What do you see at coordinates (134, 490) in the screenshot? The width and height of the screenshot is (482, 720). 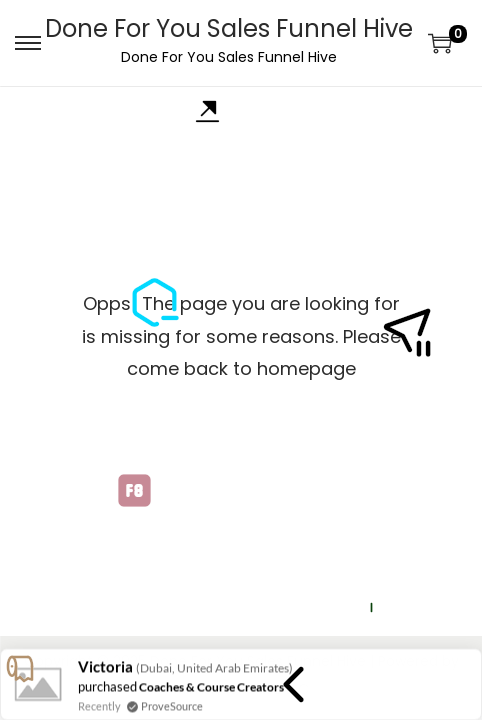 I see `Facebook F8 developer conference logo or branding` at bounding box center [134, 490].